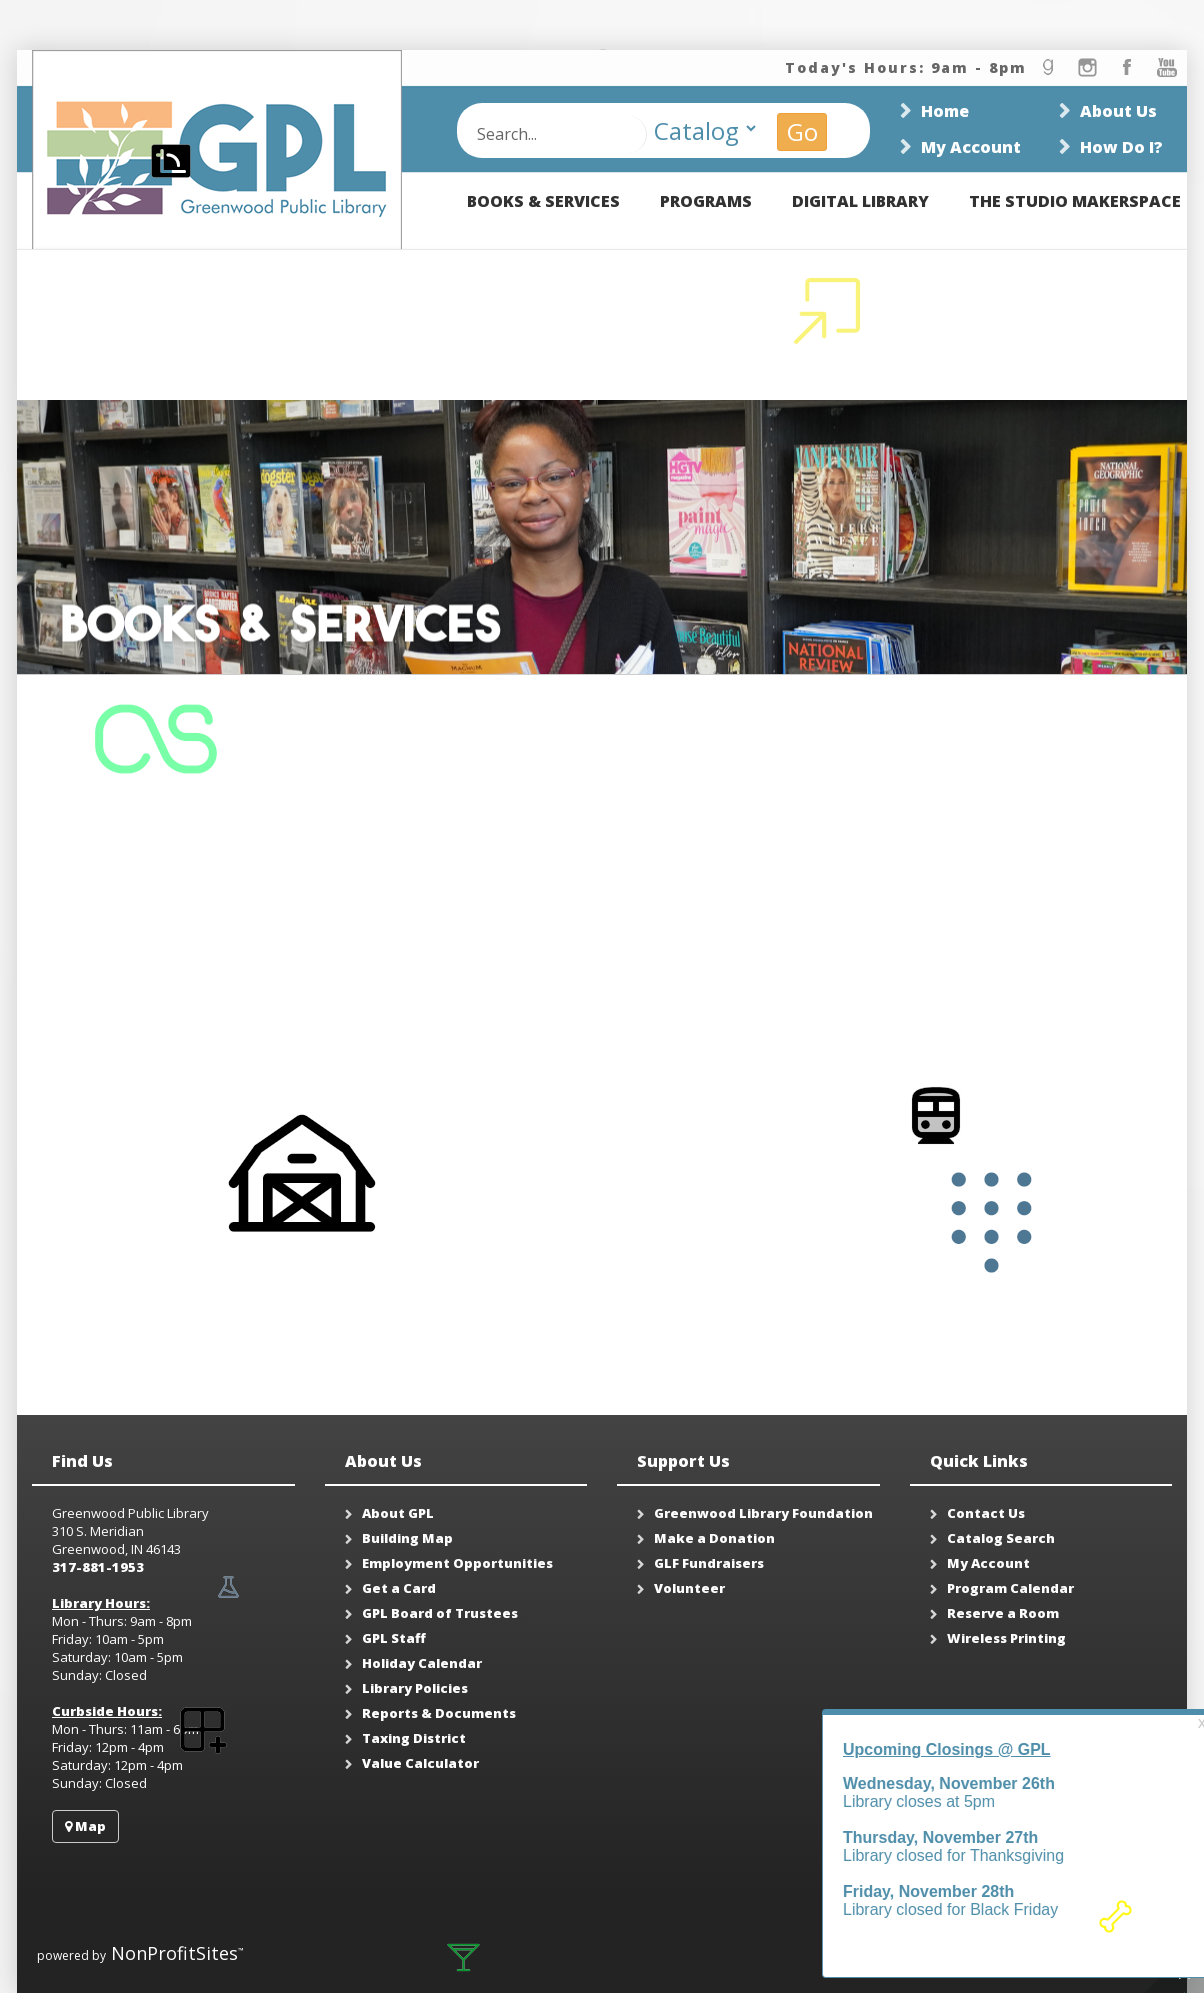  What do you see at coordinates (936, 1117) in the screenshot?
I see `get public transit directions` at bounding box center [936, 1117].